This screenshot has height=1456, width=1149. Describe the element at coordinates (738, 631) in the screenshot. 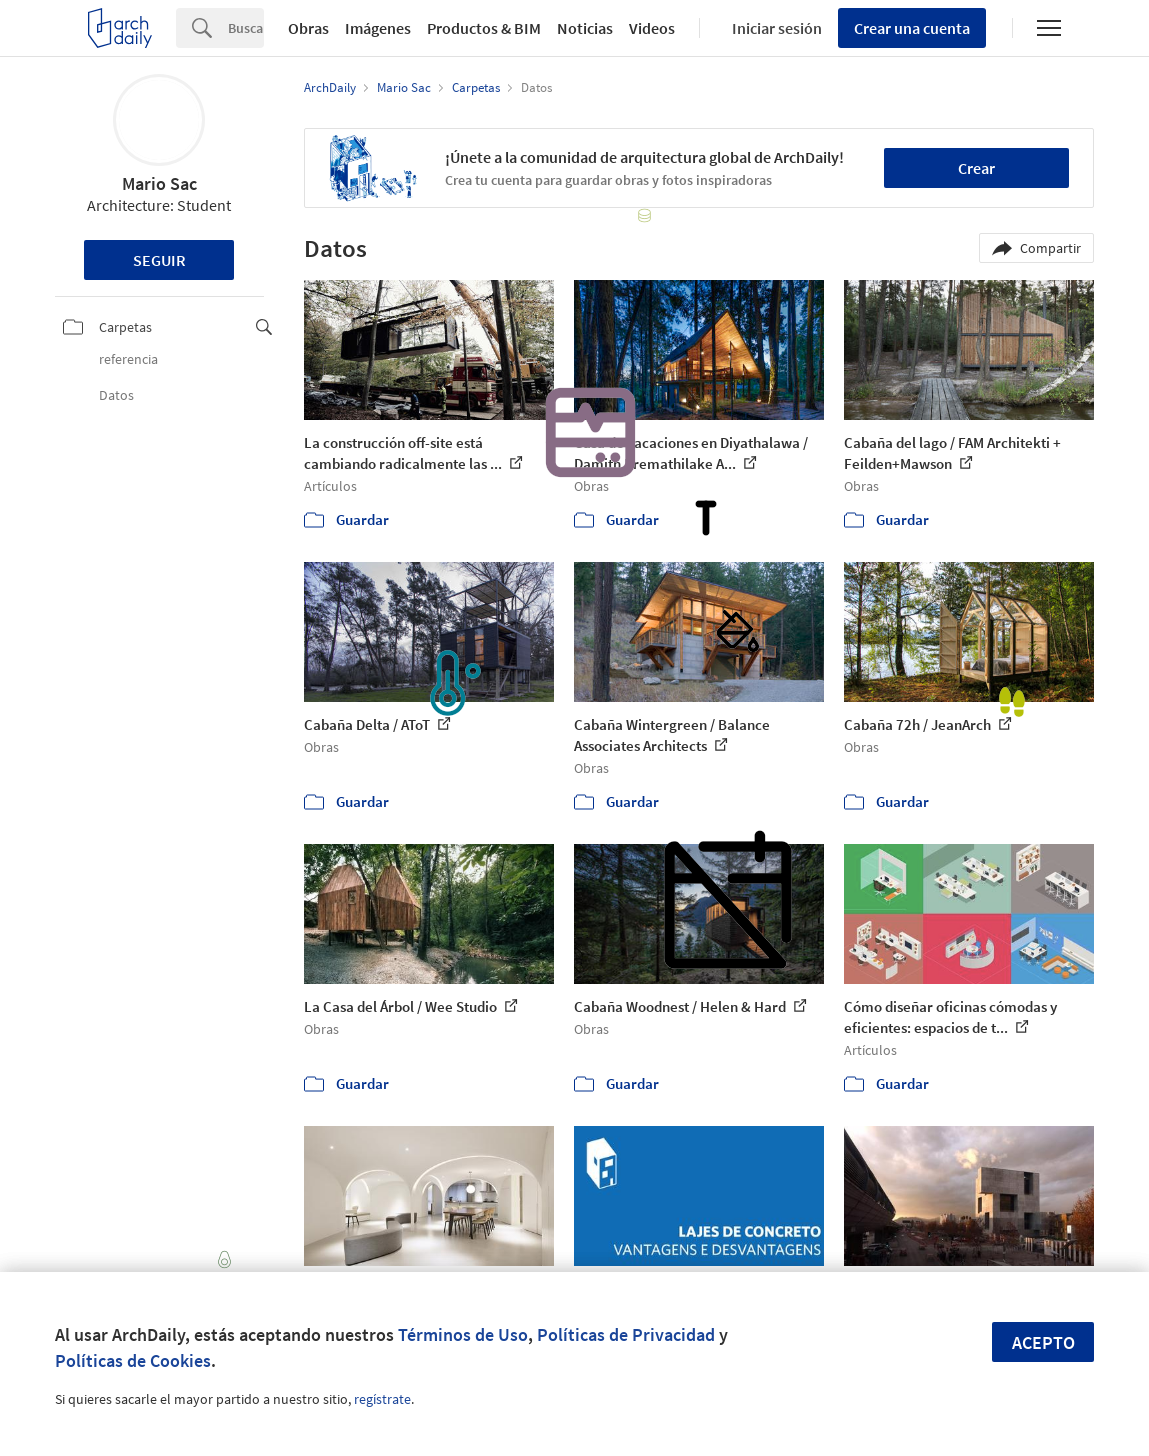

I see `fill an area with color` at that location.